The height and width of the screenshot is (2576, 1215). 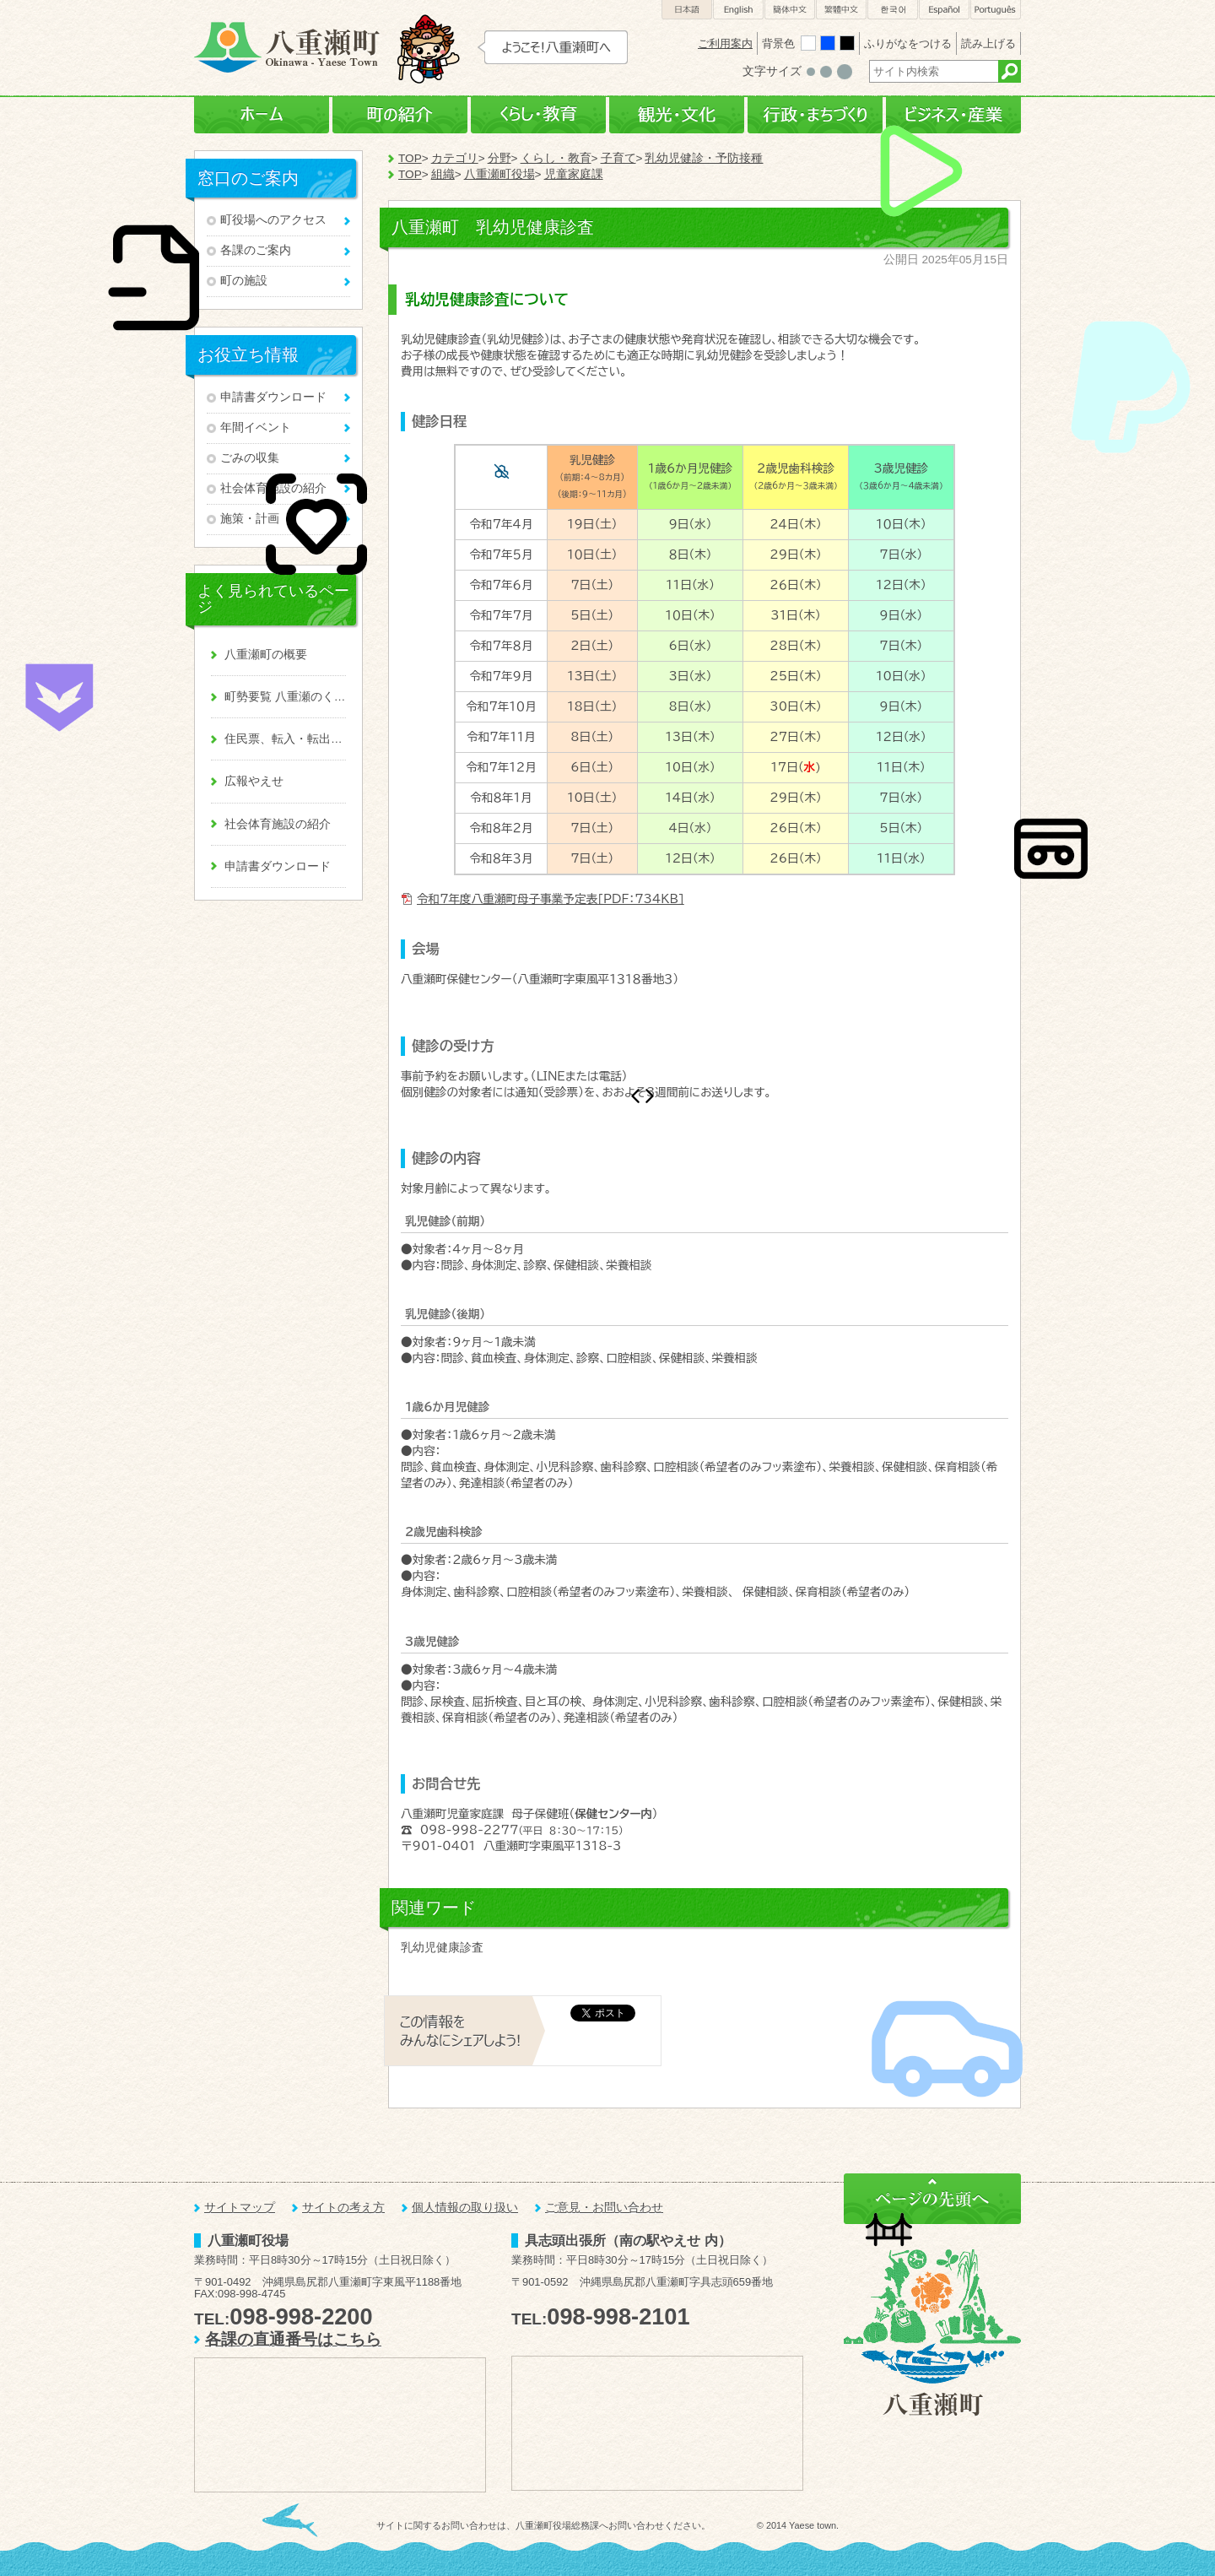 What do you see at coordinates (316, 524) in the screenshot?
I see `scan or detect health vitals` at bounding box center [316, 524].